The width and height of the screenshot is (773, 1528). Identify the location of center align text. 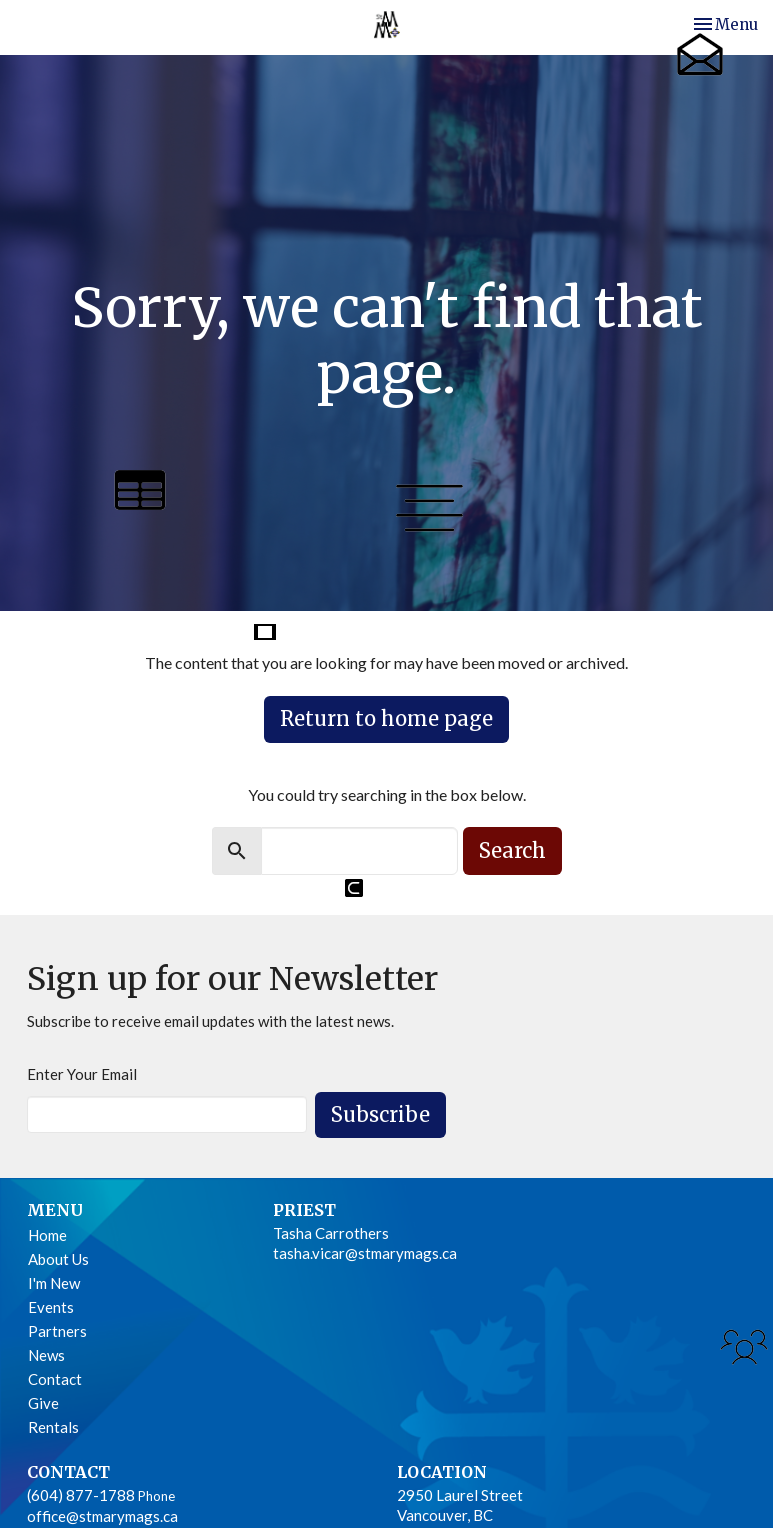
(429, 509).